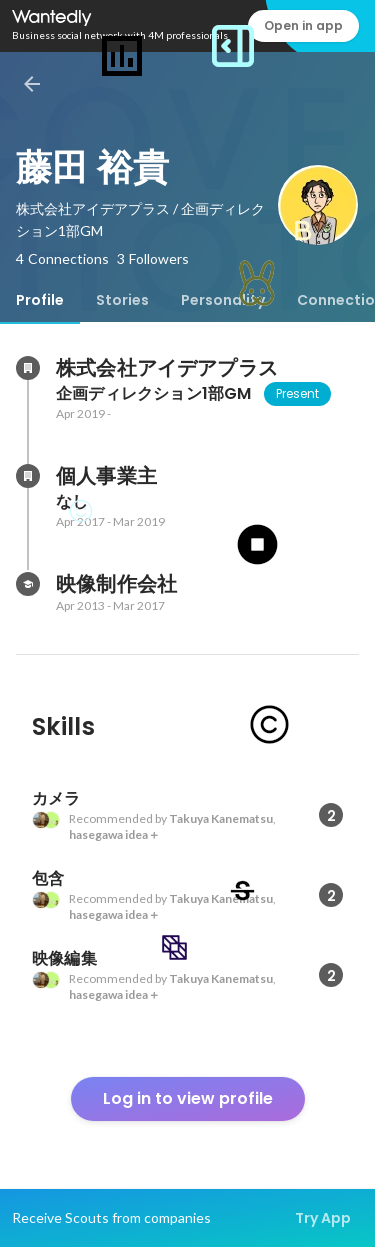 The width and height of the screenshot is (375, 1247). I want to click on exclude overlapping areas from selection, so click(174, 947).